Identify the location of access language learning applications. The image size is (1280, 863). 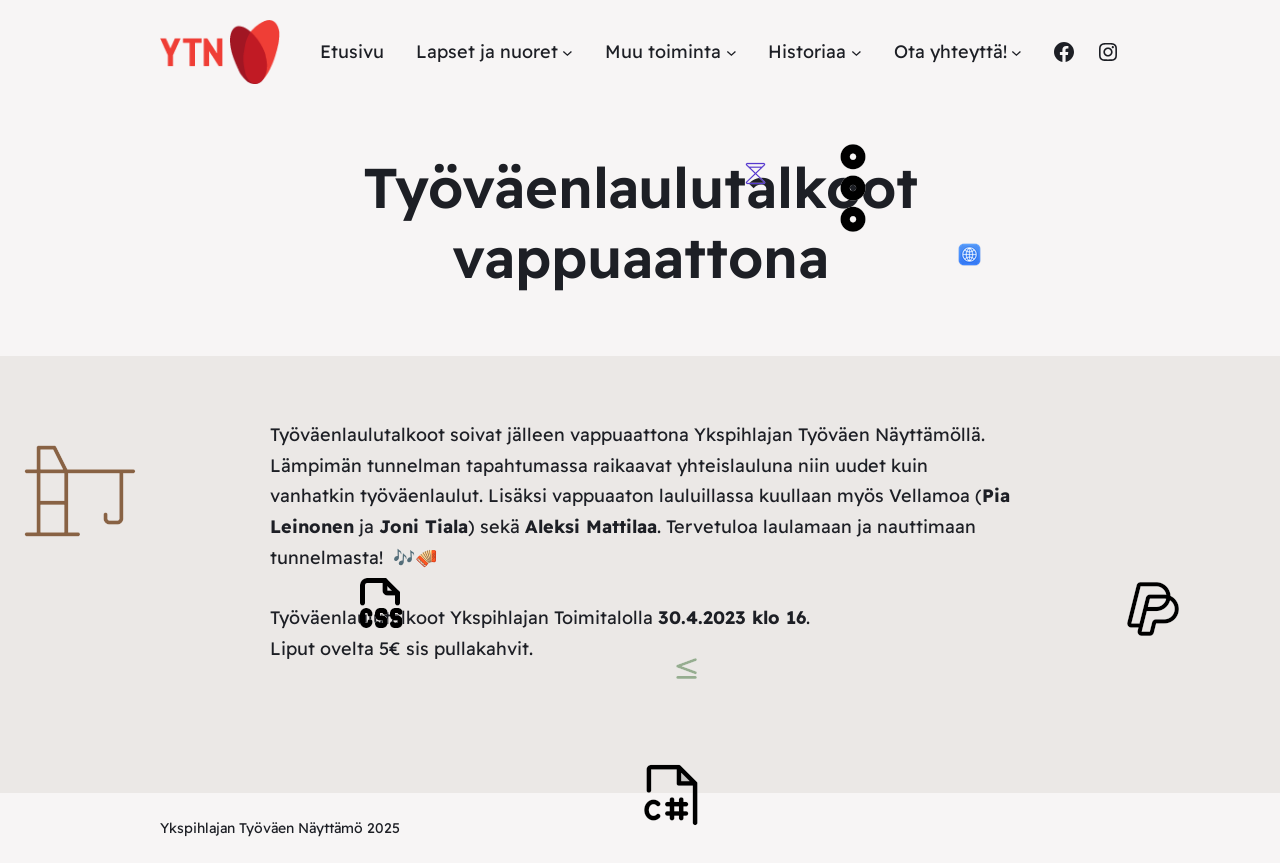
(969, 254).